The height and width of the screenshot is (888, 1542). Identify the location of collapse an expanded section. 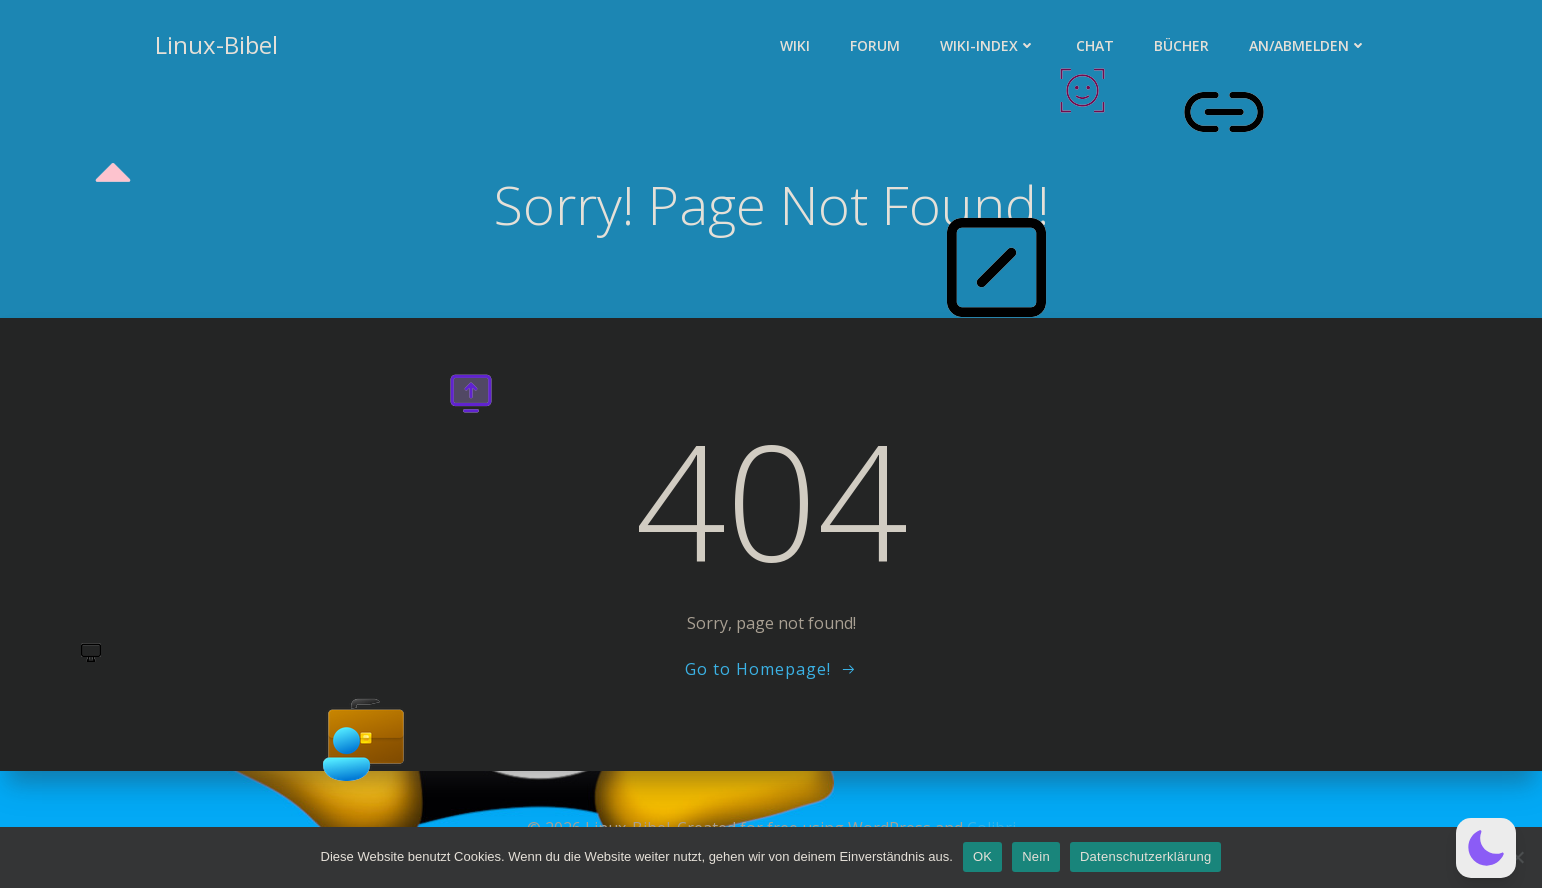
(113, 174).